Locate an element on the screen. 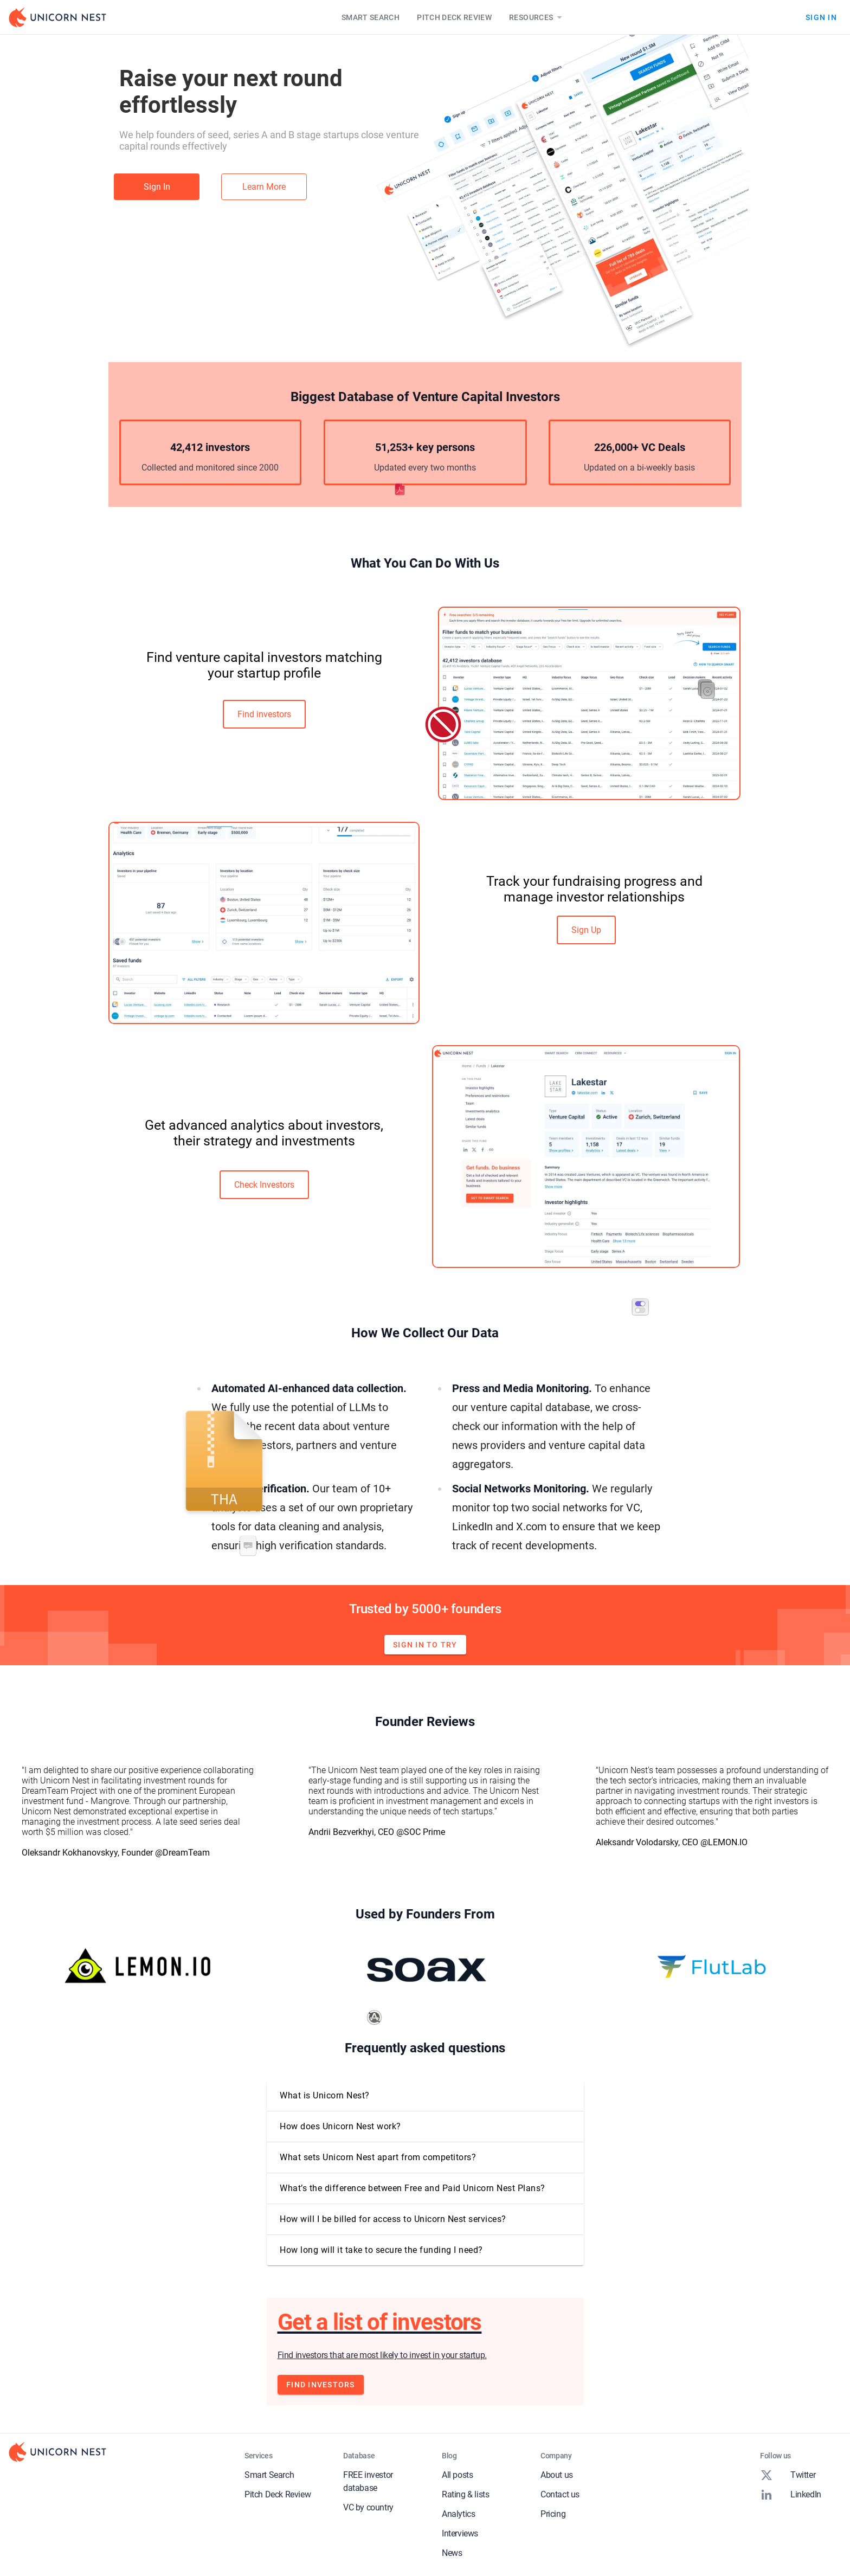 This screenshot has height=2576, width=850. a compressed archive file in THA format is located at coordinates (224, 1463).